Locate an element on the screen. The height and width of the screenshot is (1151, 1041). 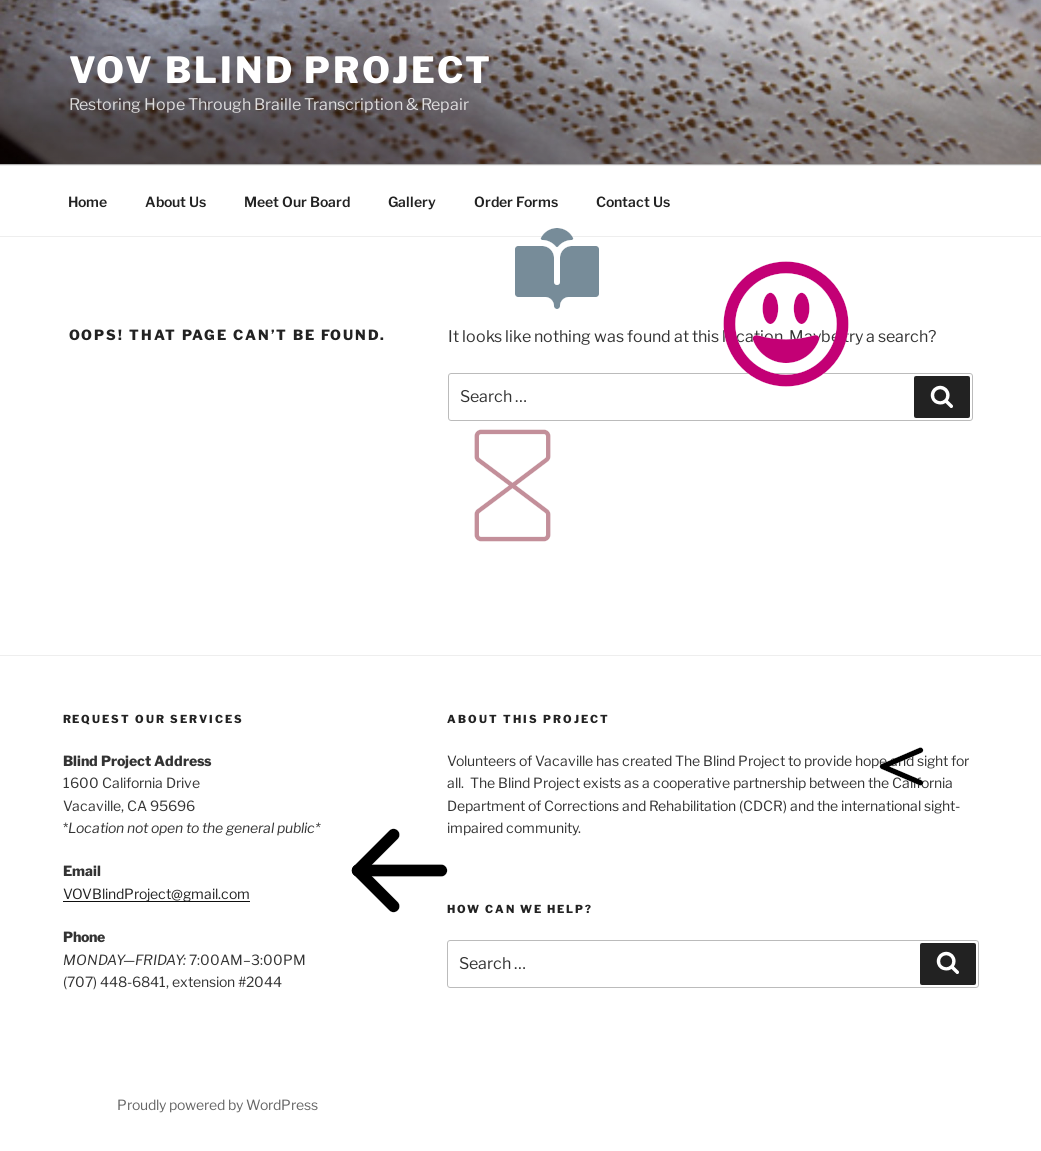
indicates loading or processing in progress is located at coordinates (512, 485).